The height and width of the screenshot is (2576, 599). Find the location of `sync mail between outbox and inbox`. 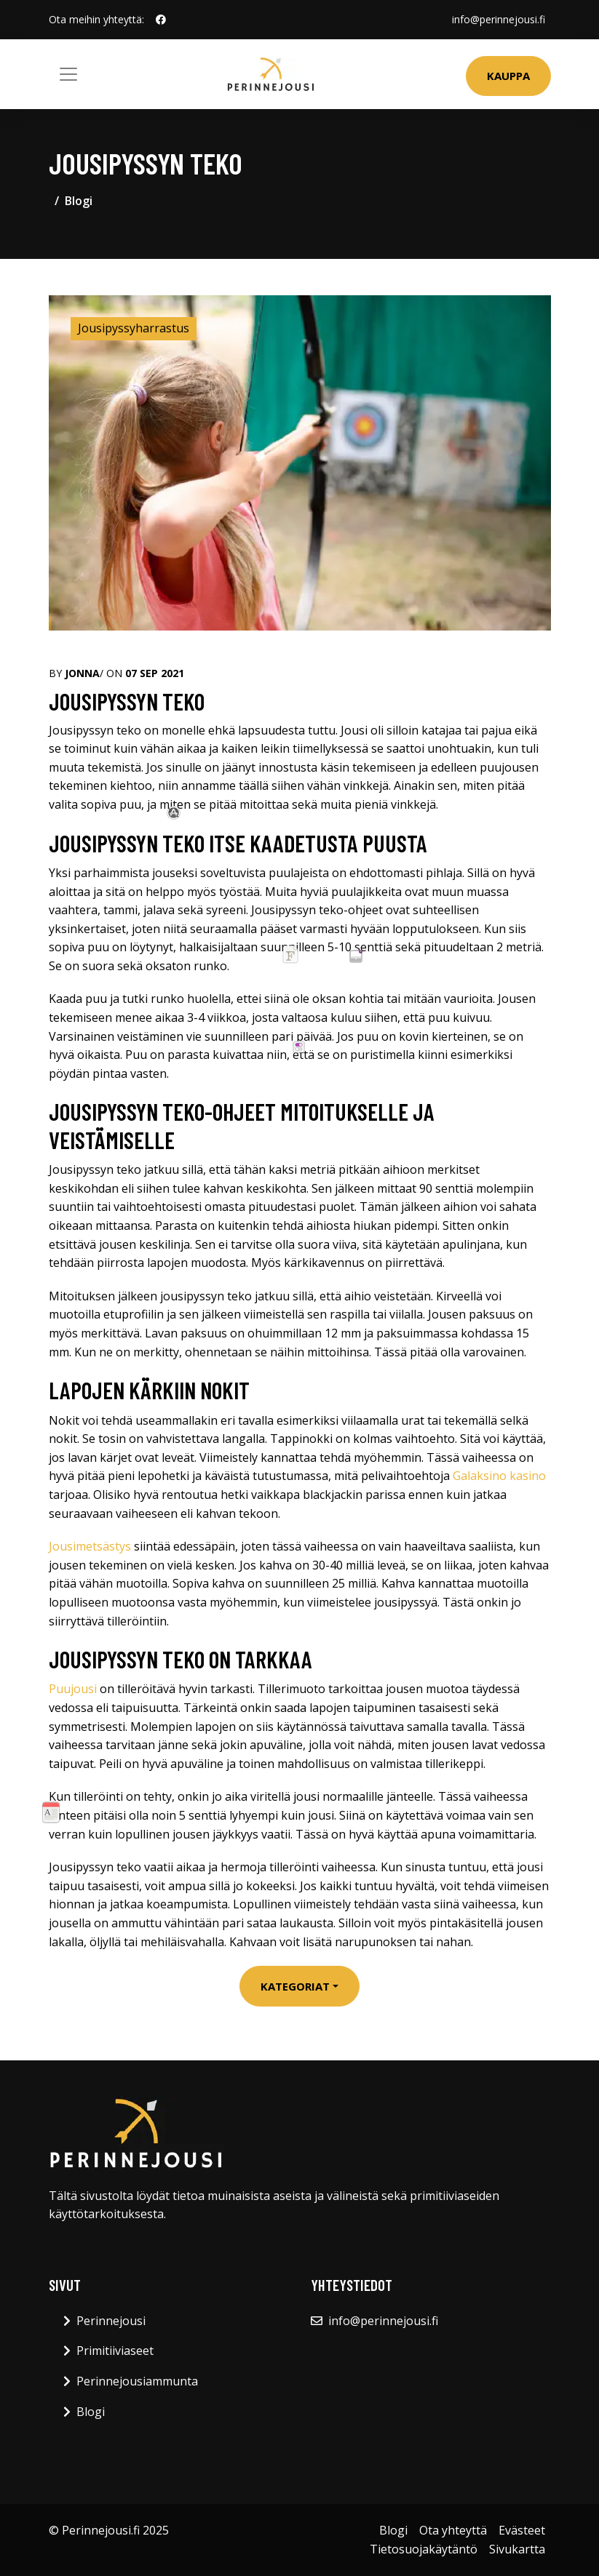

sync mail between outbox and inbox is located at coordinates (356, 956).